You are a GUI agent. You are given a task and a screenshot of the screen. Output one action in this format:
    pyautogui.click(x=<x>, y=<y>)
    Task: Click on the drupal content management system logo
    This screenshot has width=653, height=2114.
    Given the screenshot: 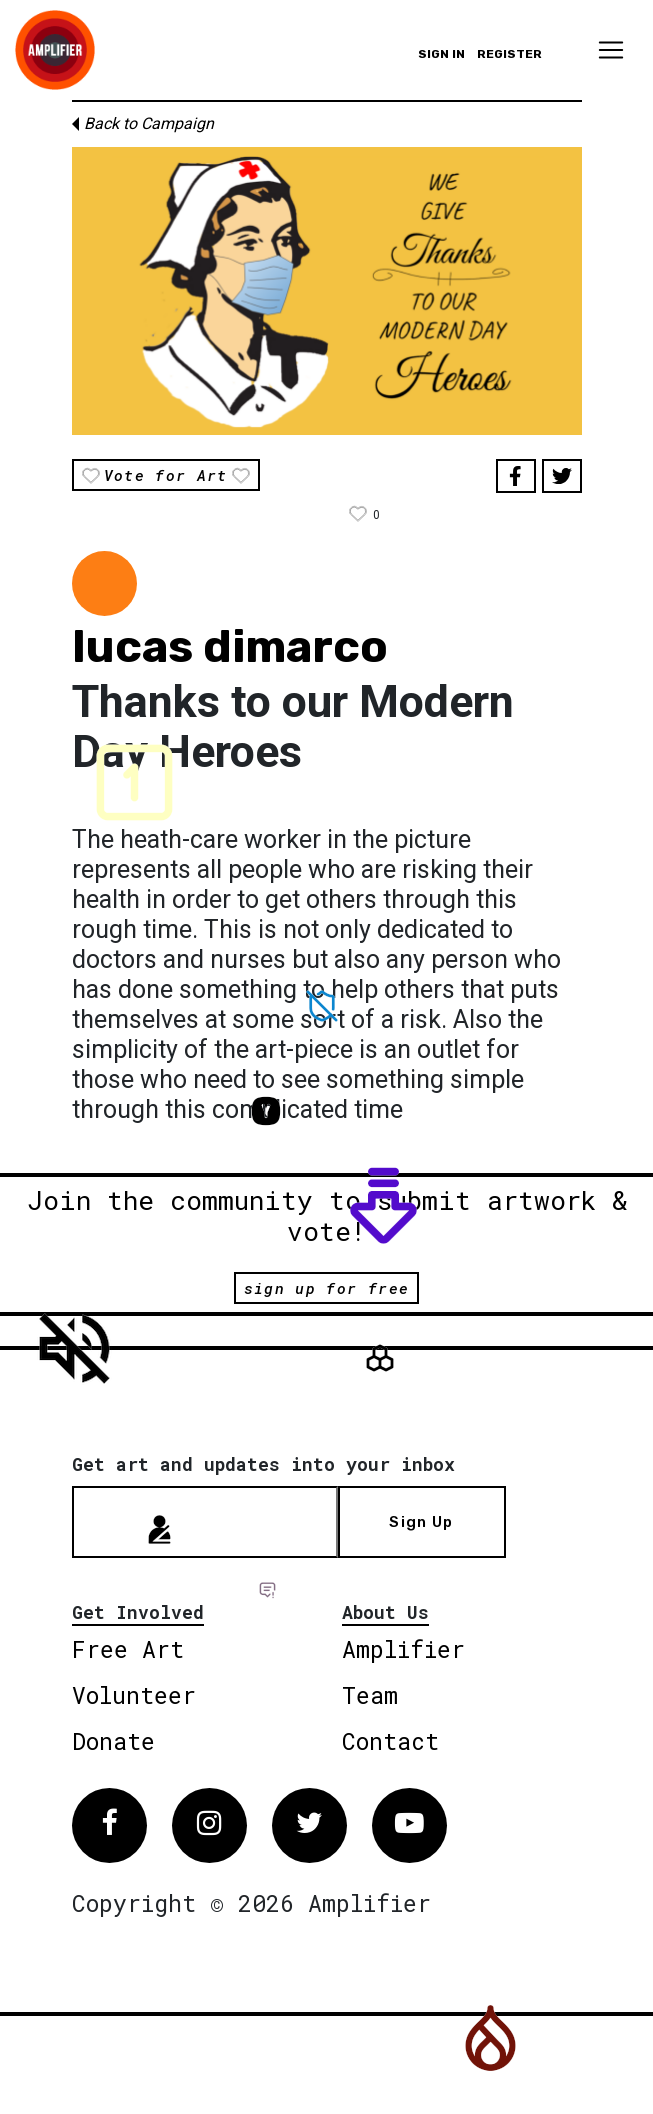 What is the action you would take?
    pyautogui.click(x=490, y=2039)
    